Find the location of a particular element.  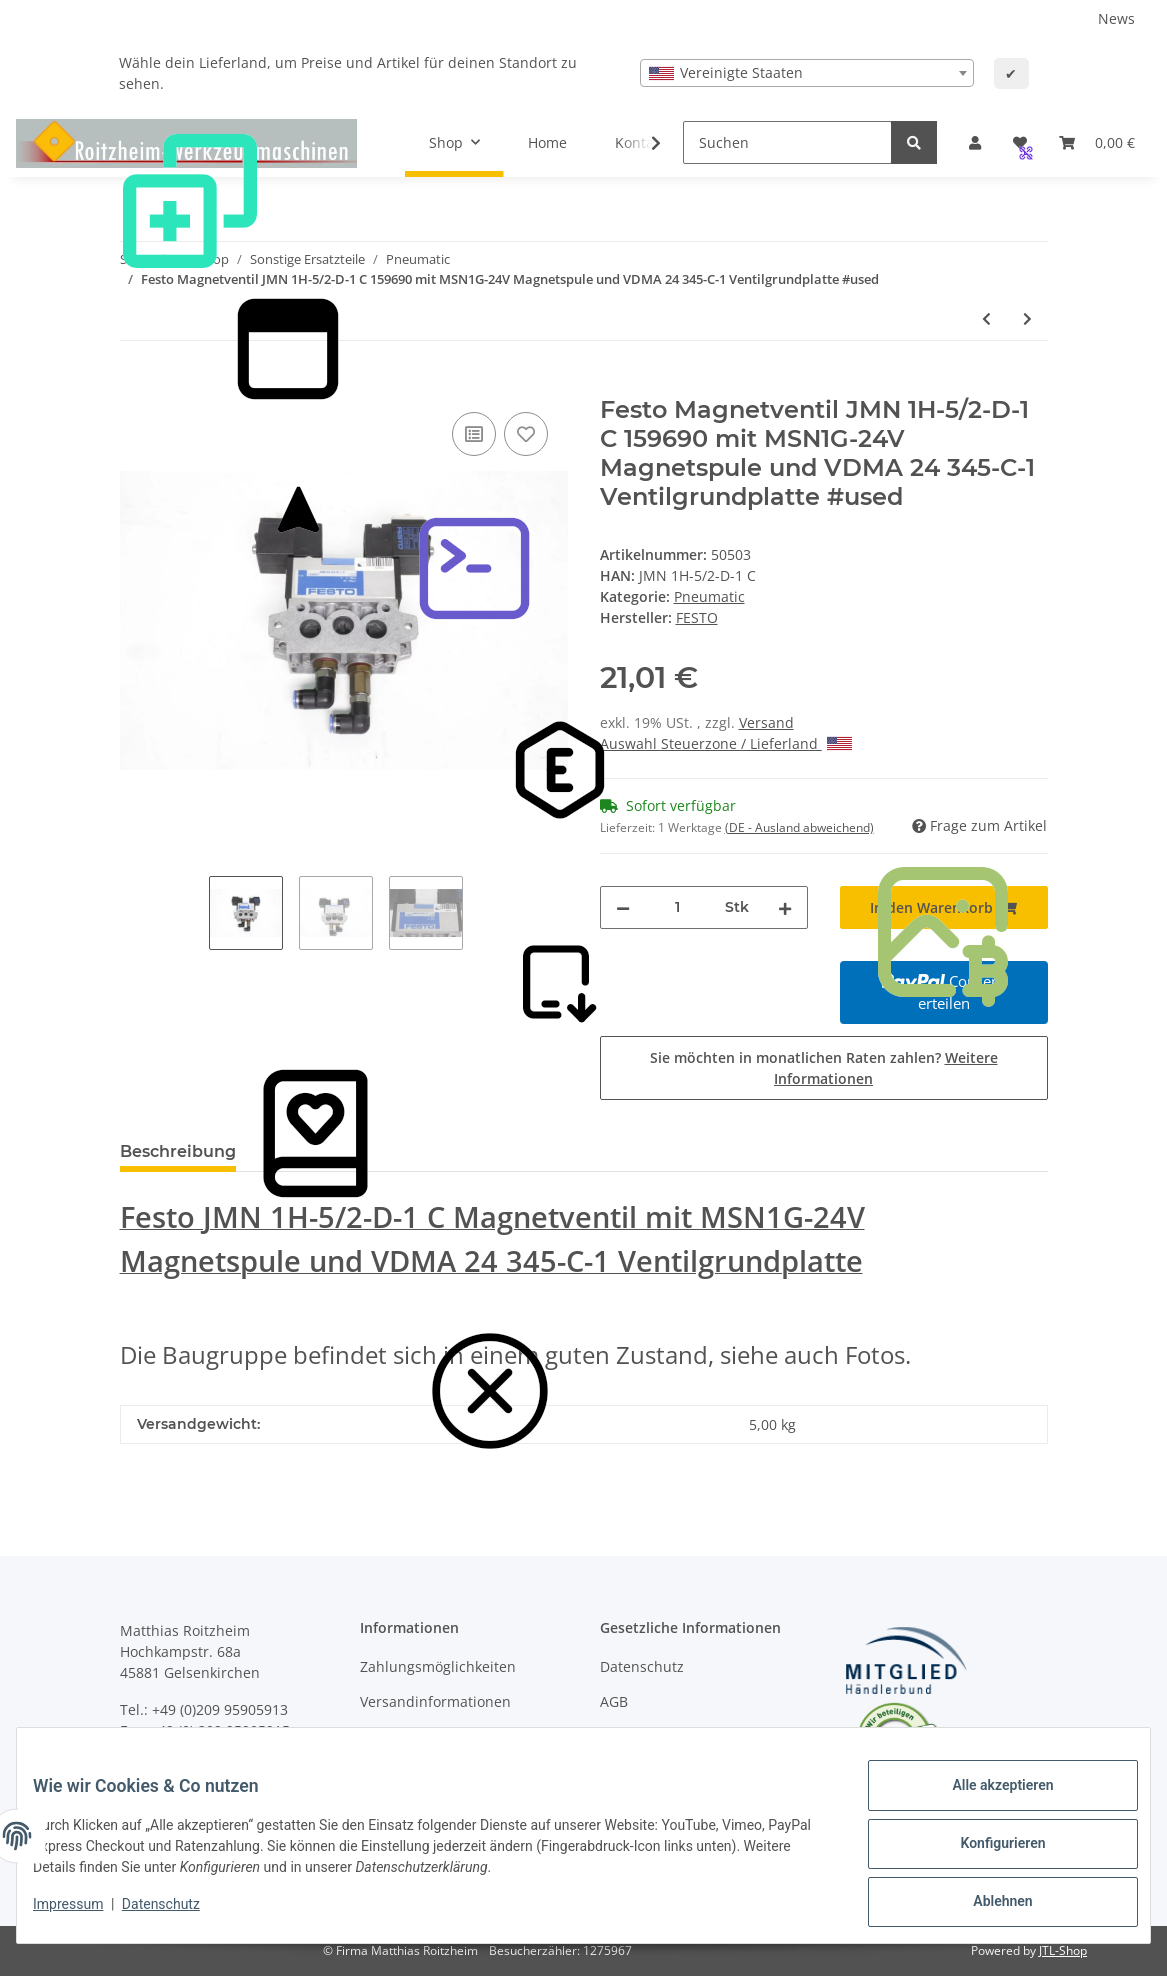

duplicate or copy an item is located at coordinates (190, 201).